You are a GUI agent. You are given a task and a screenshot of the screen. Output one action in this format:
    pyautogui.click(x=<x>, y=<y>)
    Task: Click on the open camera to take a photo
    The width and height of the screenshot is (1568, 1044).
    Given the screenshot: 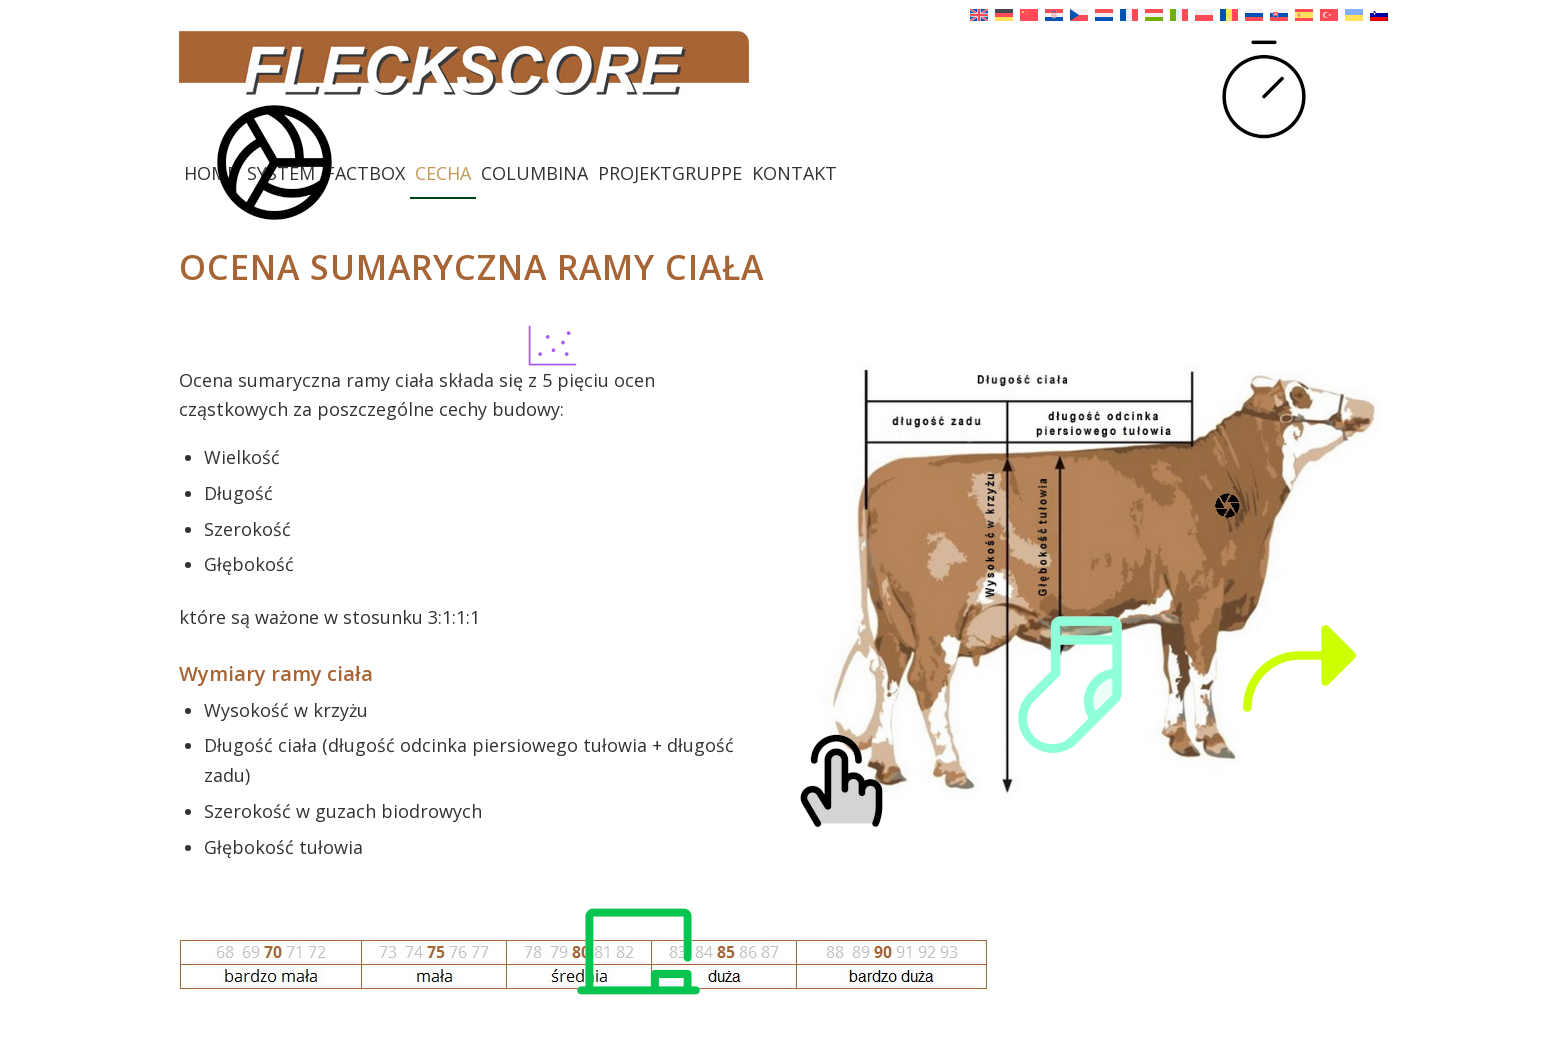 What is the action you would take?
    pyautogui.click(x=1227, y=505)
    